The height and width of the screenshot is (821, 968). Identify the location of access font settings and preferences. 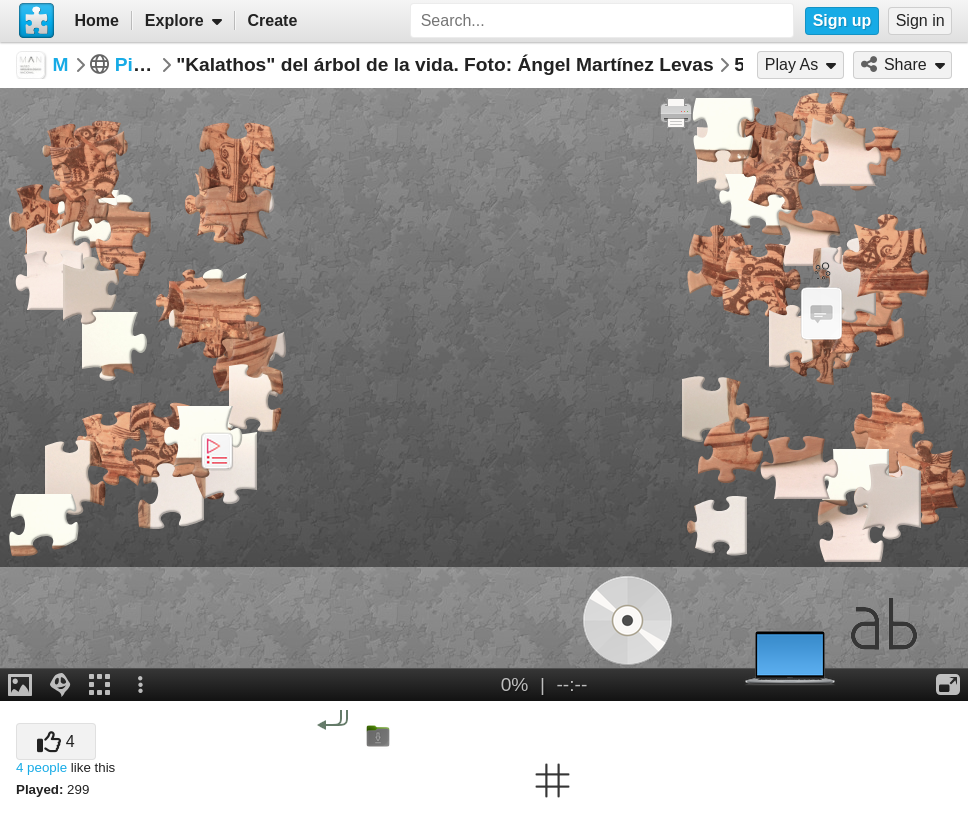
(884, 626).